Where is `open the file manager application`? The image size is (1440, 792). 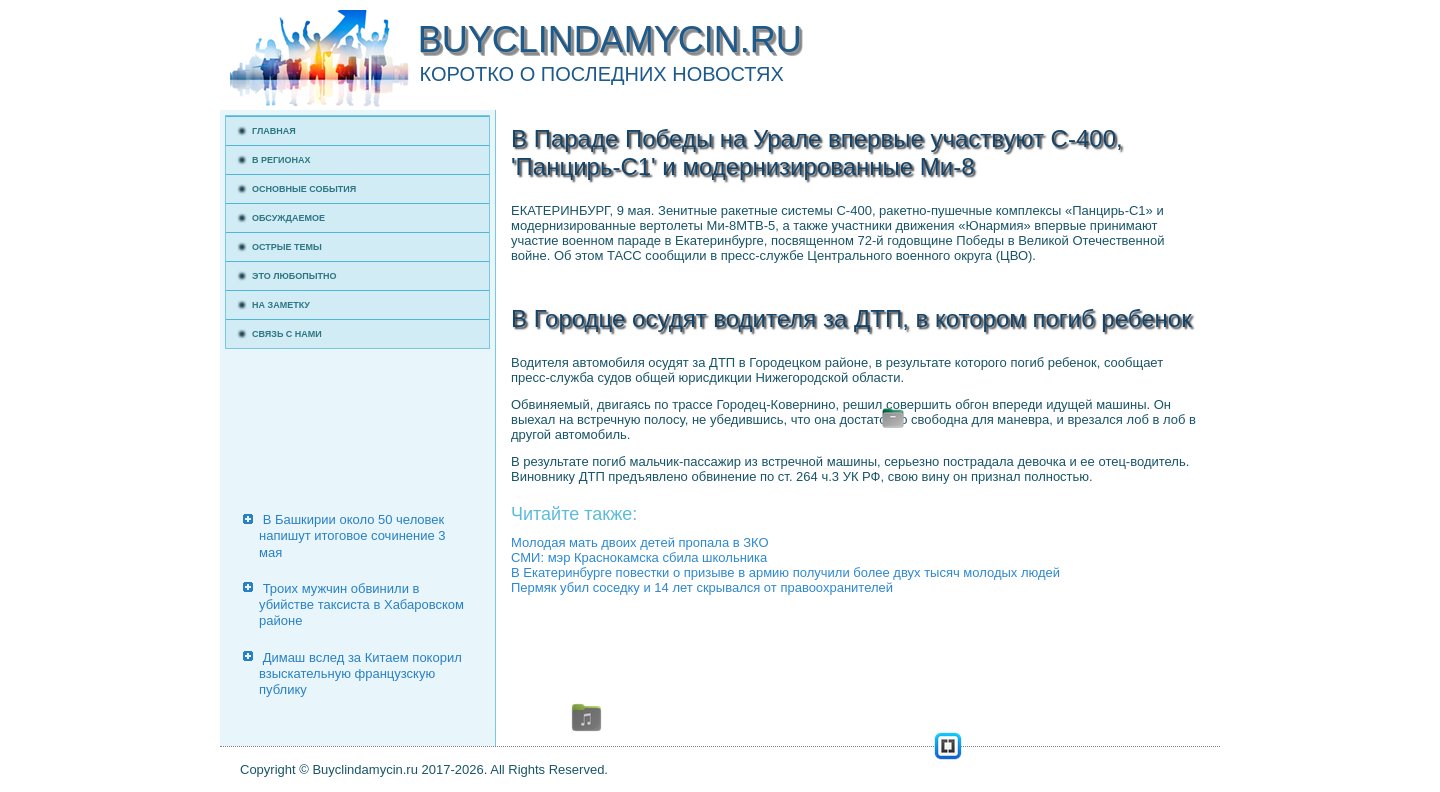
open the file manager application is located at coordinates (893, 418).